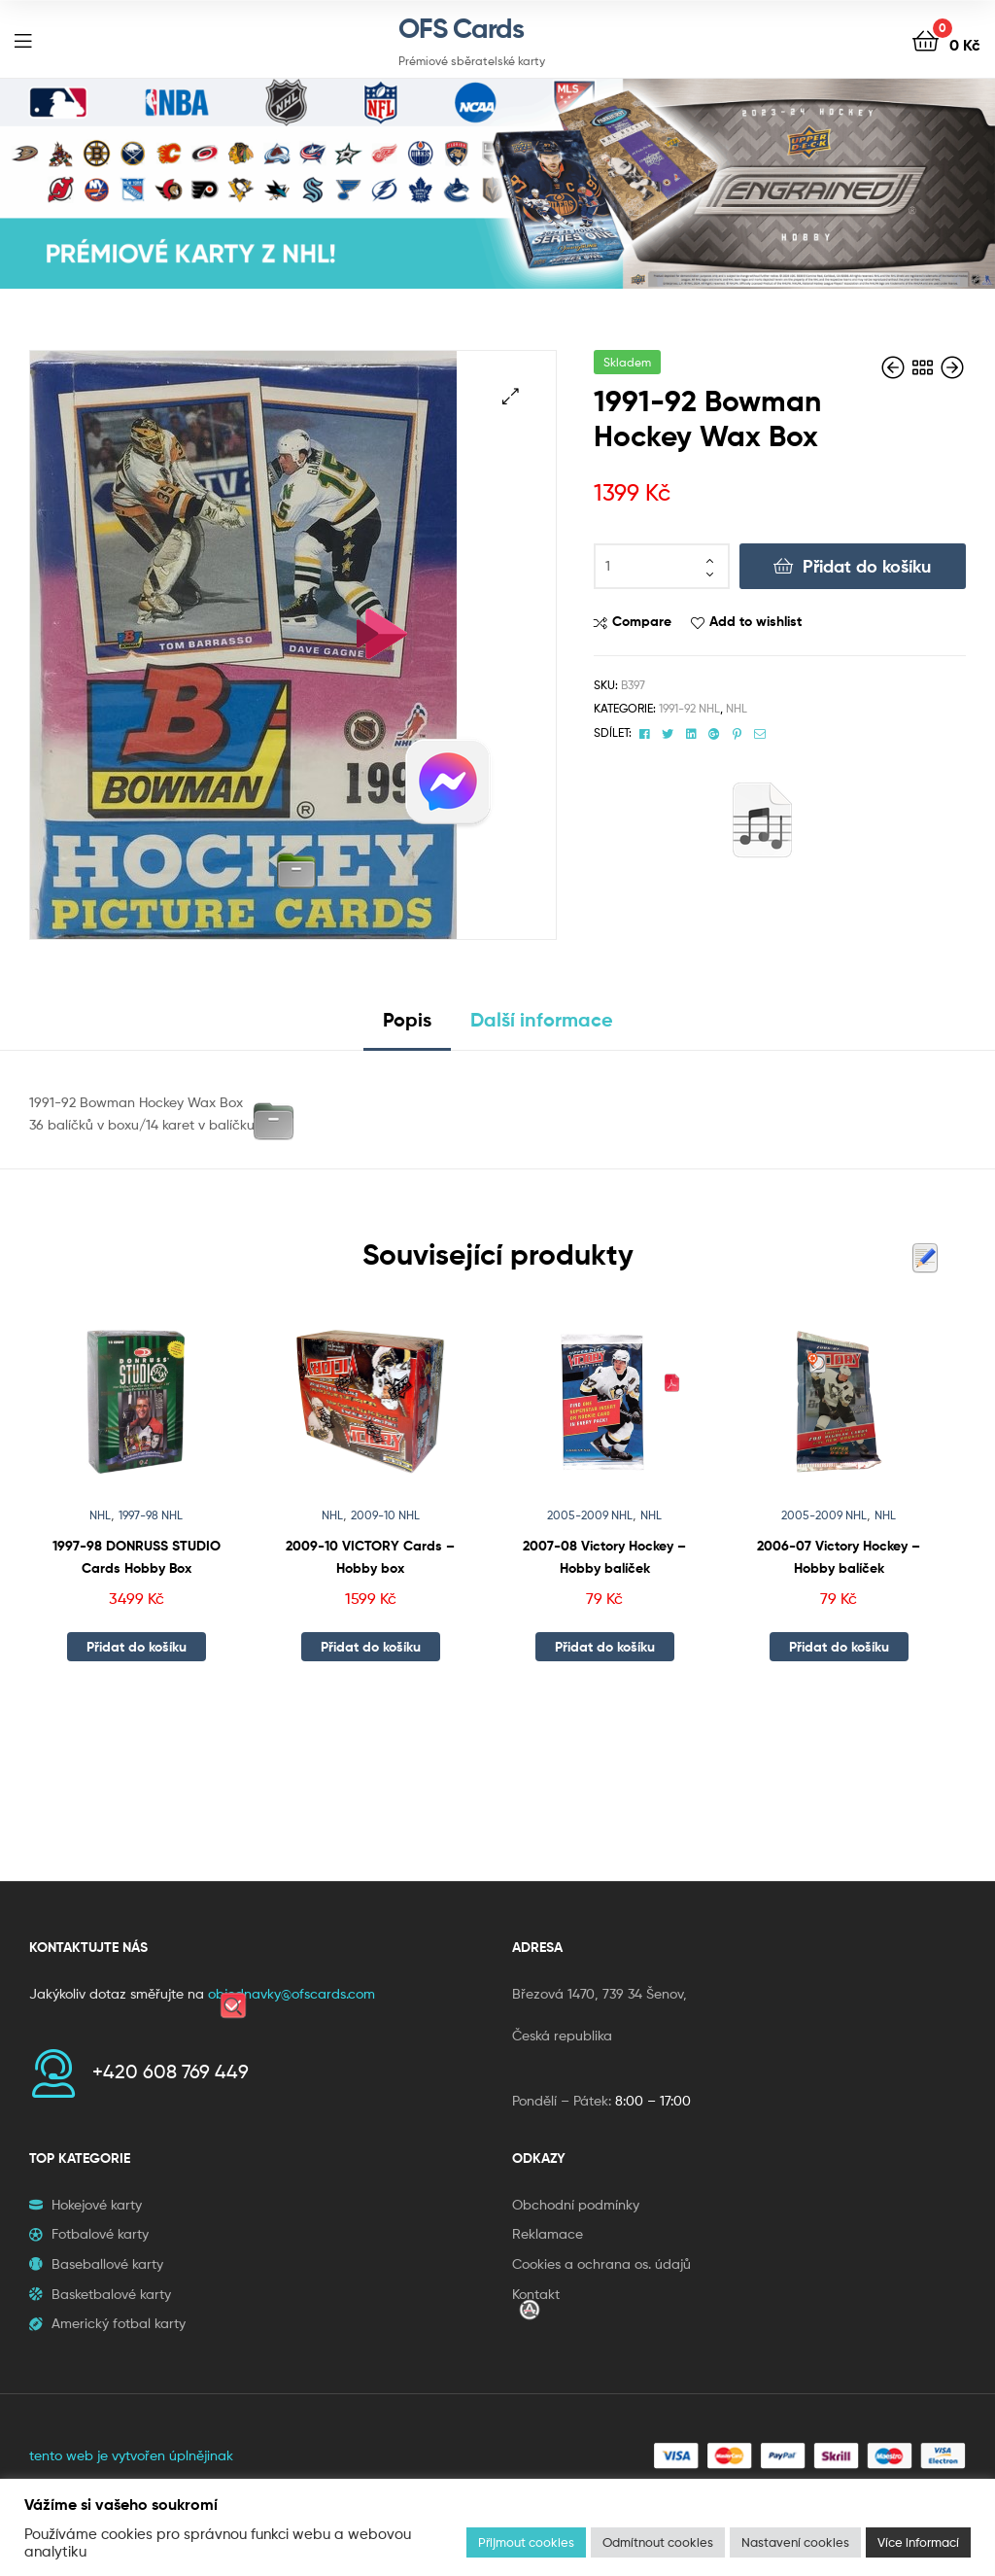  What do you see at coordinates (273, 1121) in the screenshot?
I see `open the file manager application` at bounding box center [273, 1121].